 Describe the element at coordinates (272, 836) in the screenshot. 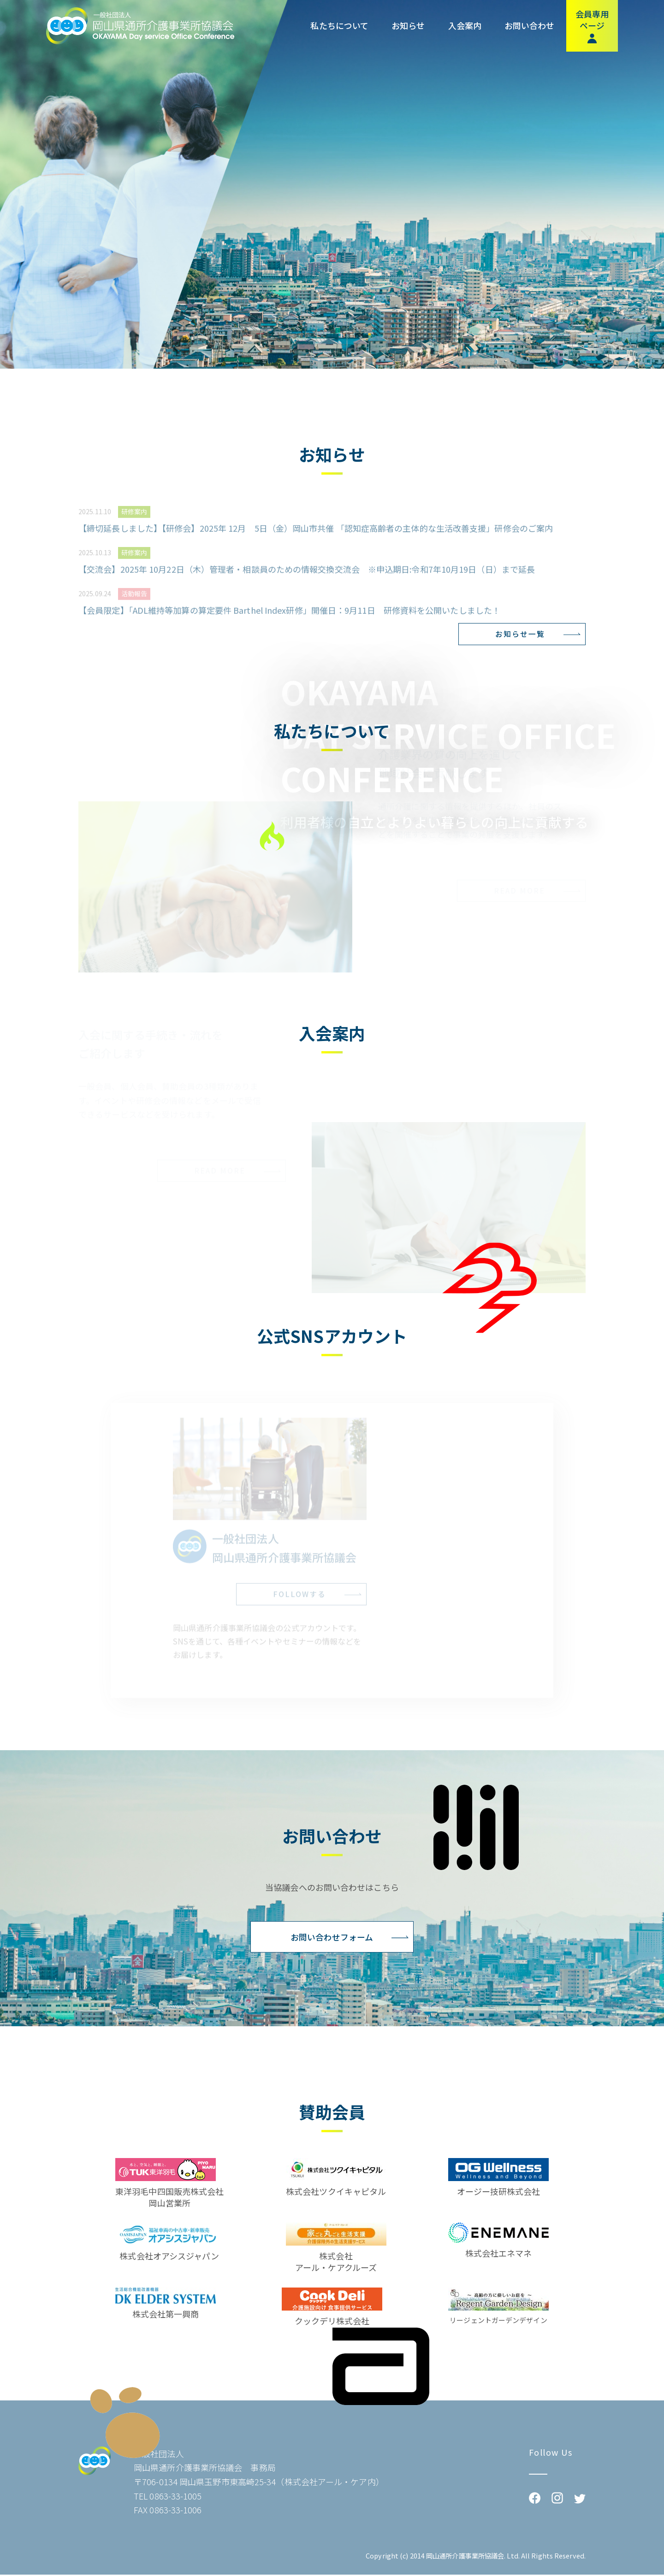

I see `codeigniter framework logo` at that location.